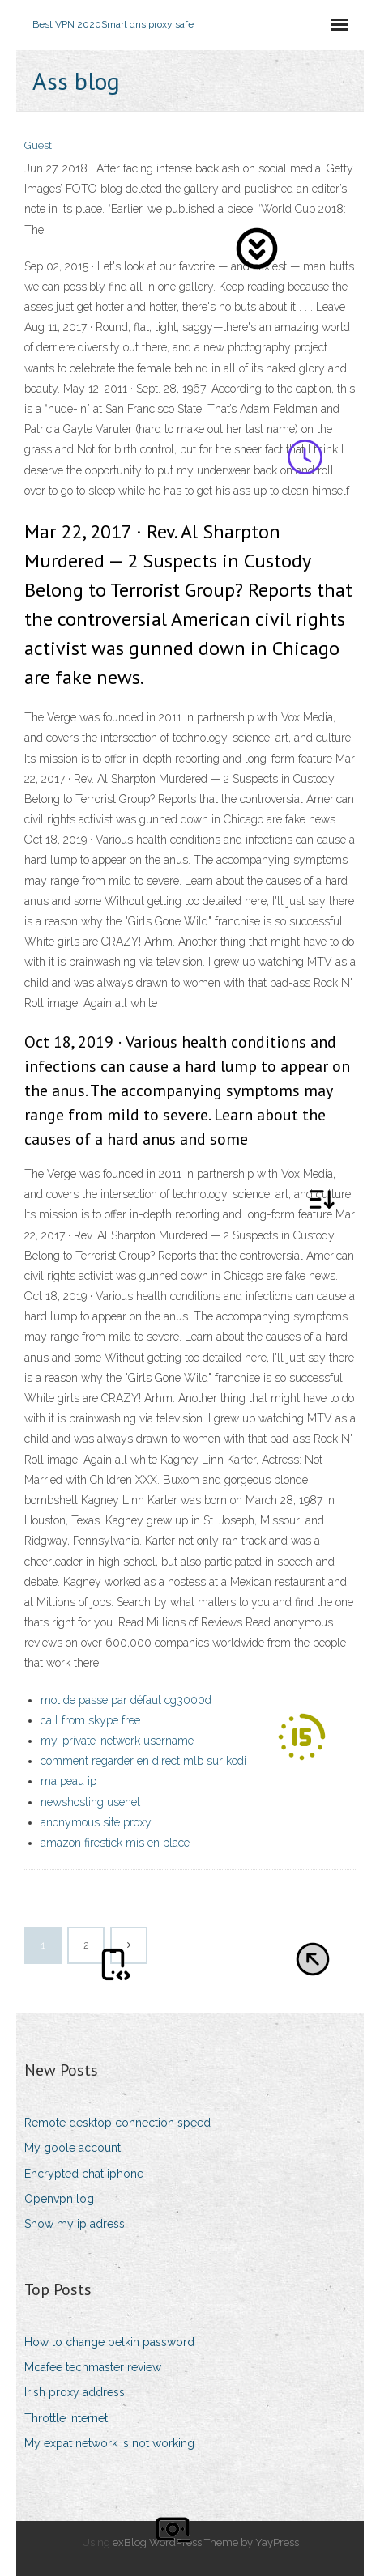  I want to click on expand all content below, so click(257, 249).